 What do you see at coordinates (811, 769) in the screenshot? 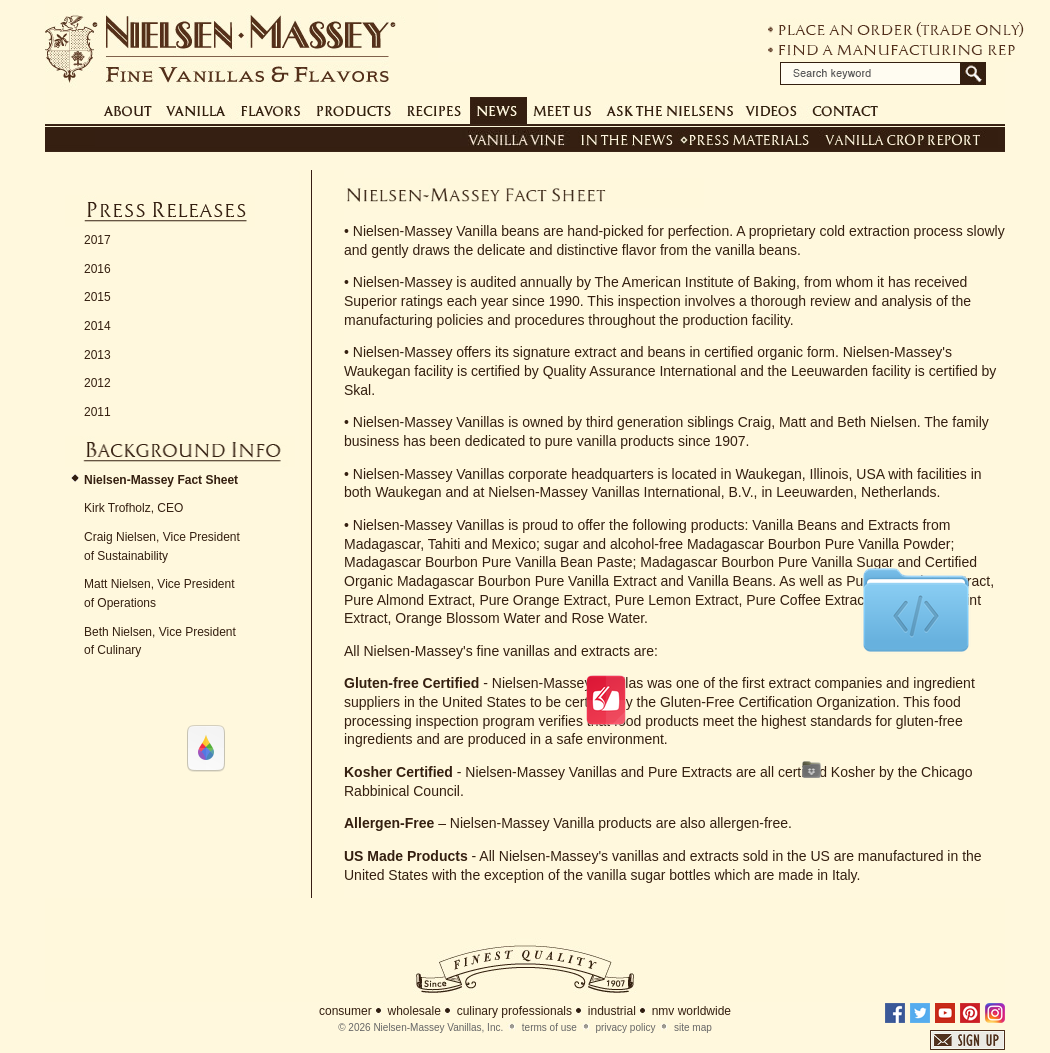
I see `open dropbox folder` at bounding box center [811, 769].